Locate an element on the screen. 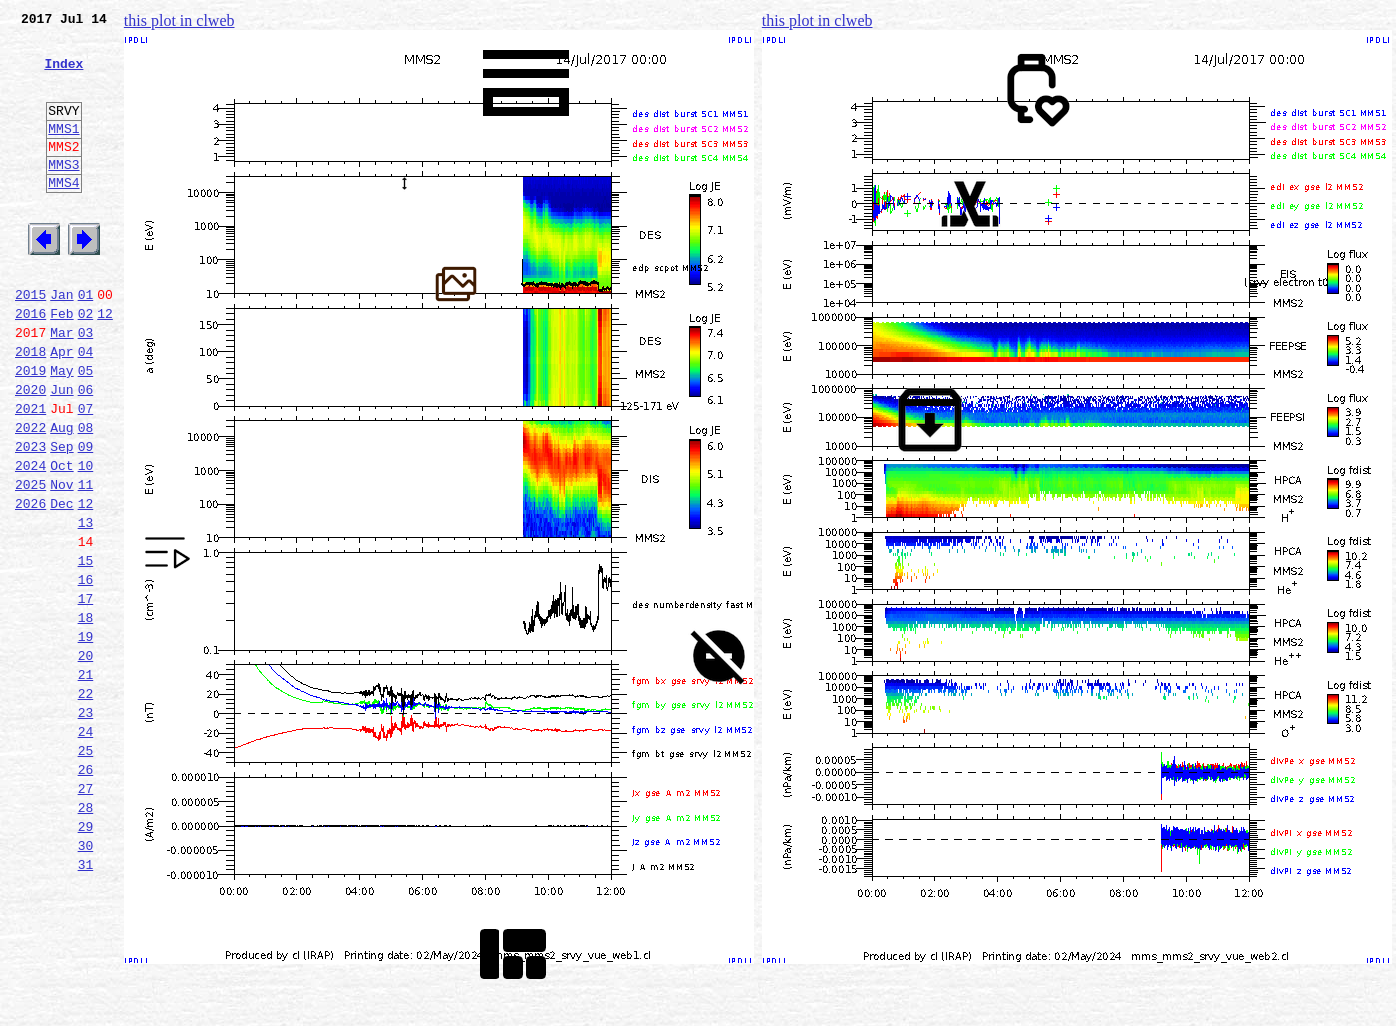  adjust vertical height or size is located at coordinates (404, 183).